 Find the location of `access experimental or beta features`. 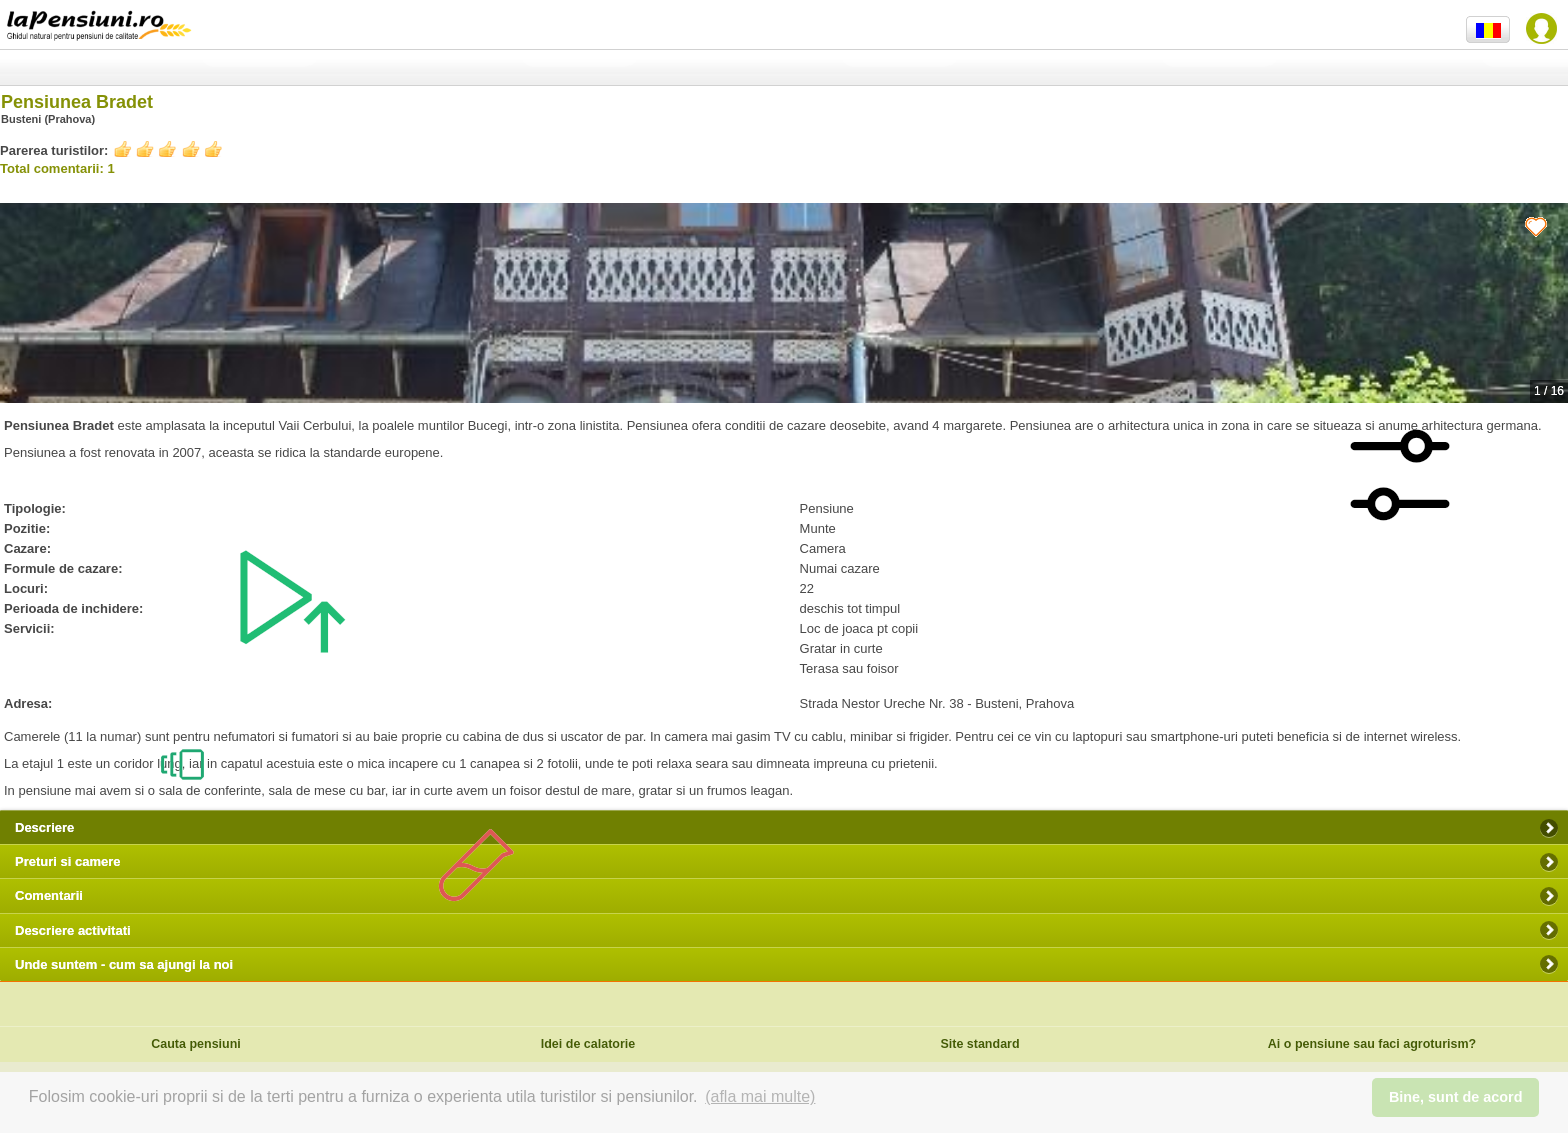

access experimental or beta features is located at coordinates (475, 865).